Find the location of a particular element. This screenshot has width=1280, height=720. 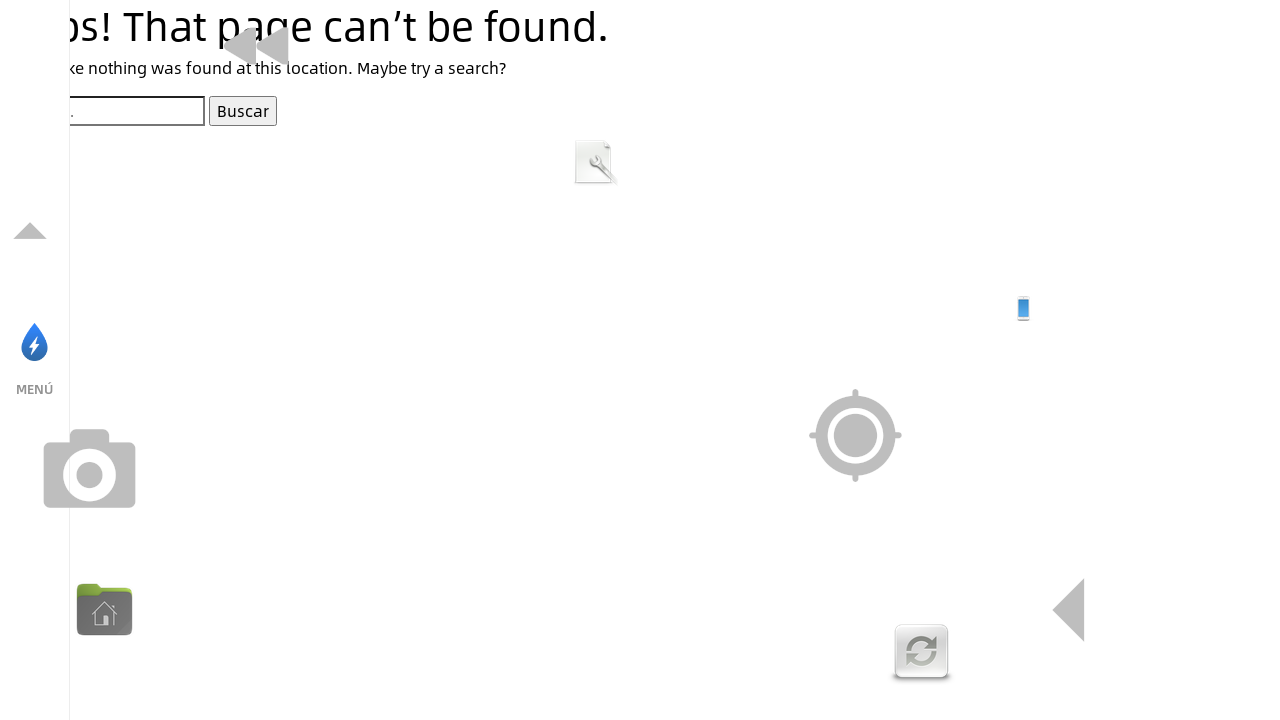

iPod Touch device connected is located at coordinates (1023, 308).